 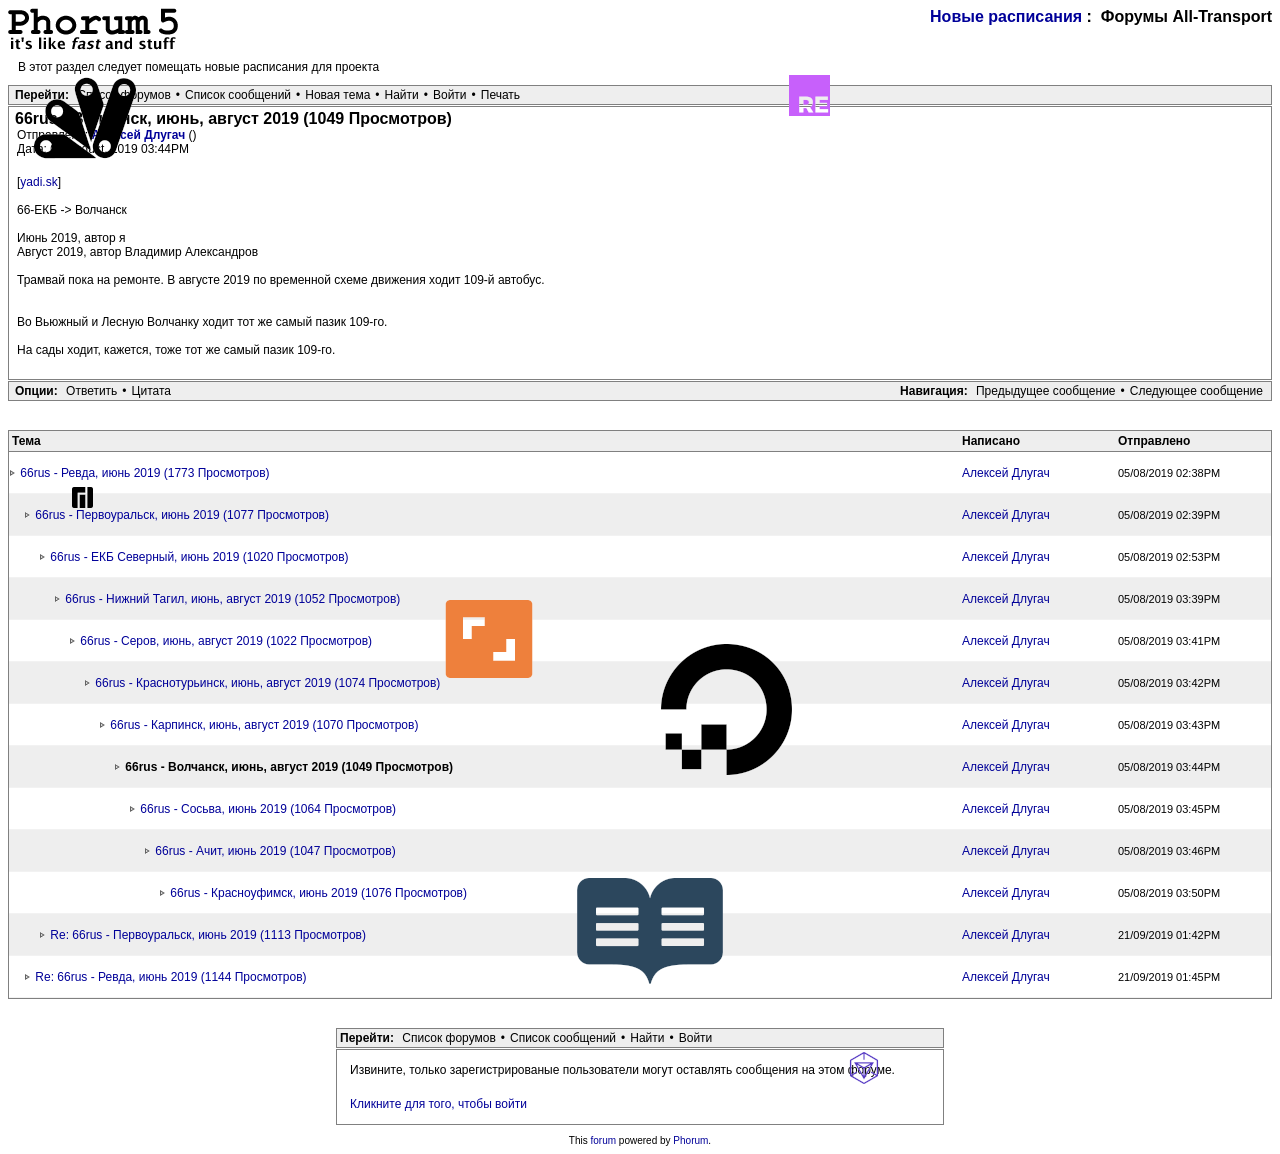 I want to click on view readme documentation, so click(x=650, y=931).